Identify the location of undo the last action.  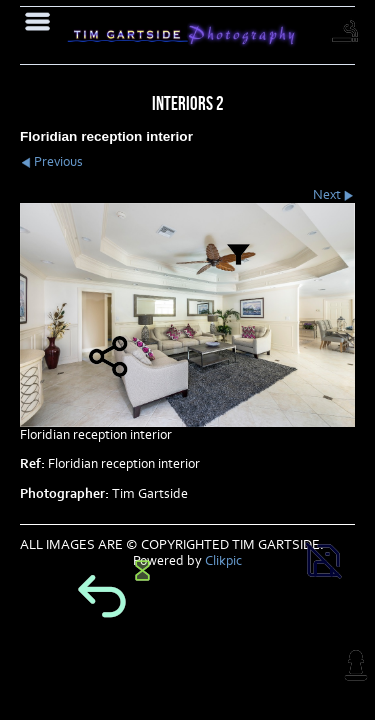
(102, 597).